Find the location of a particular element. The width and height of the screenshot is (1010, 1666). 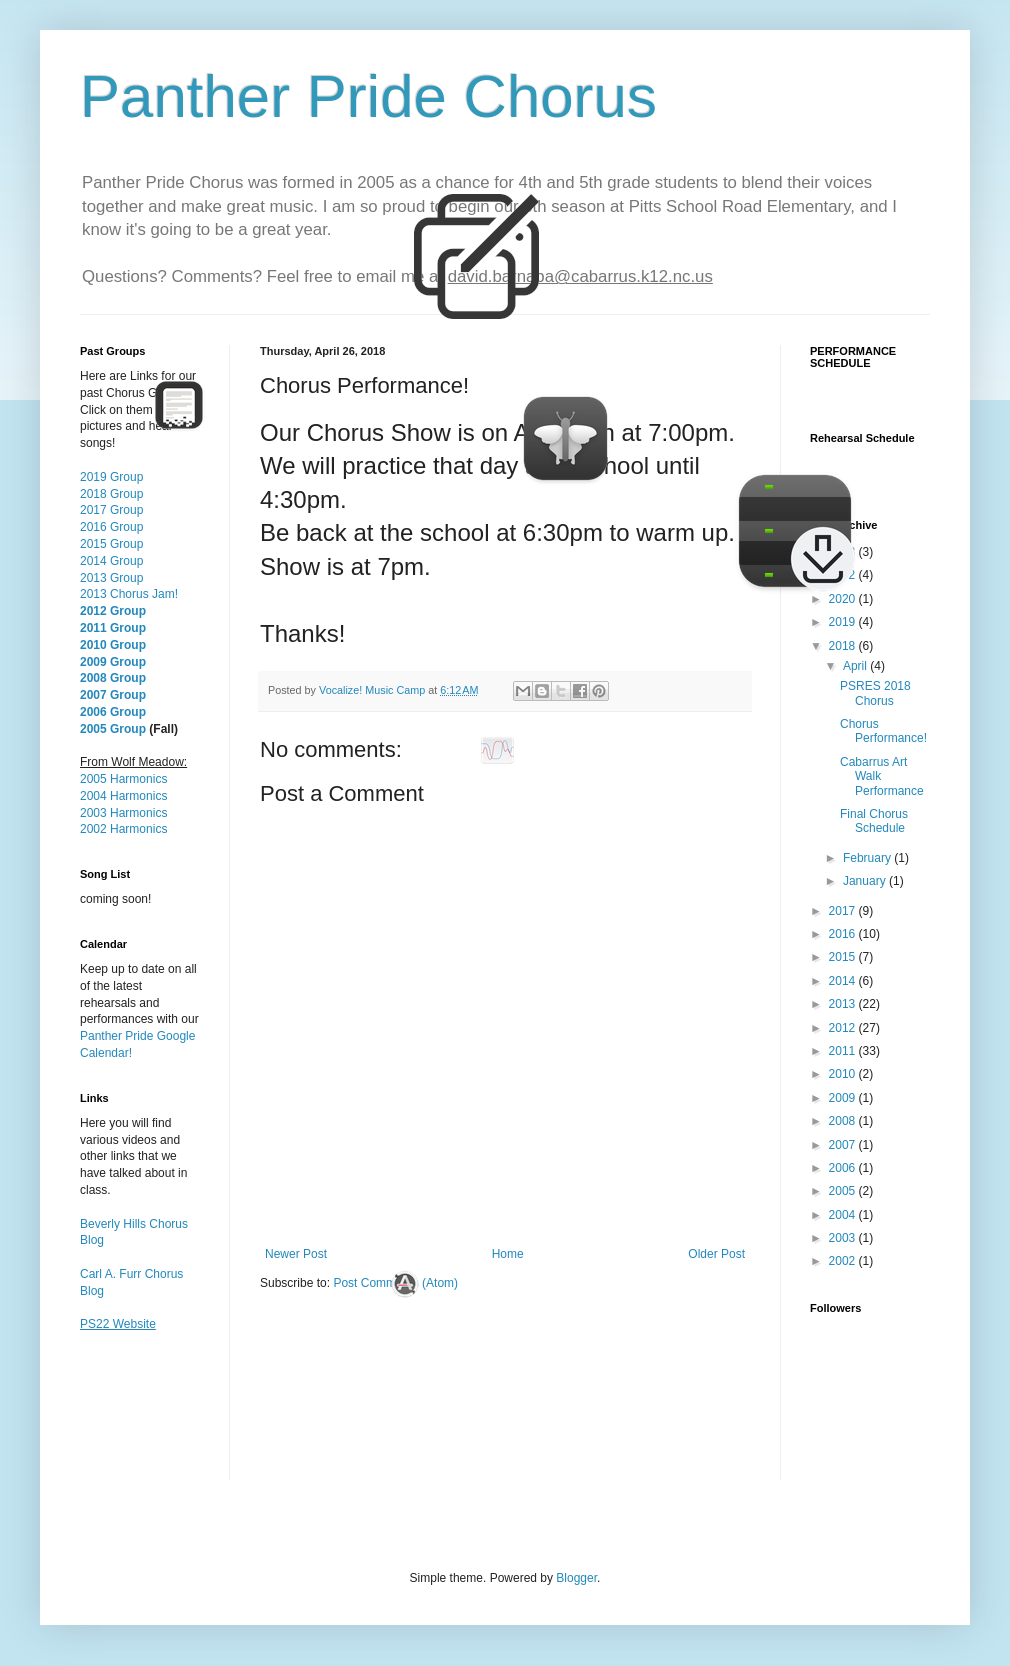

open power statistics application is located at coordinates (497, 750).